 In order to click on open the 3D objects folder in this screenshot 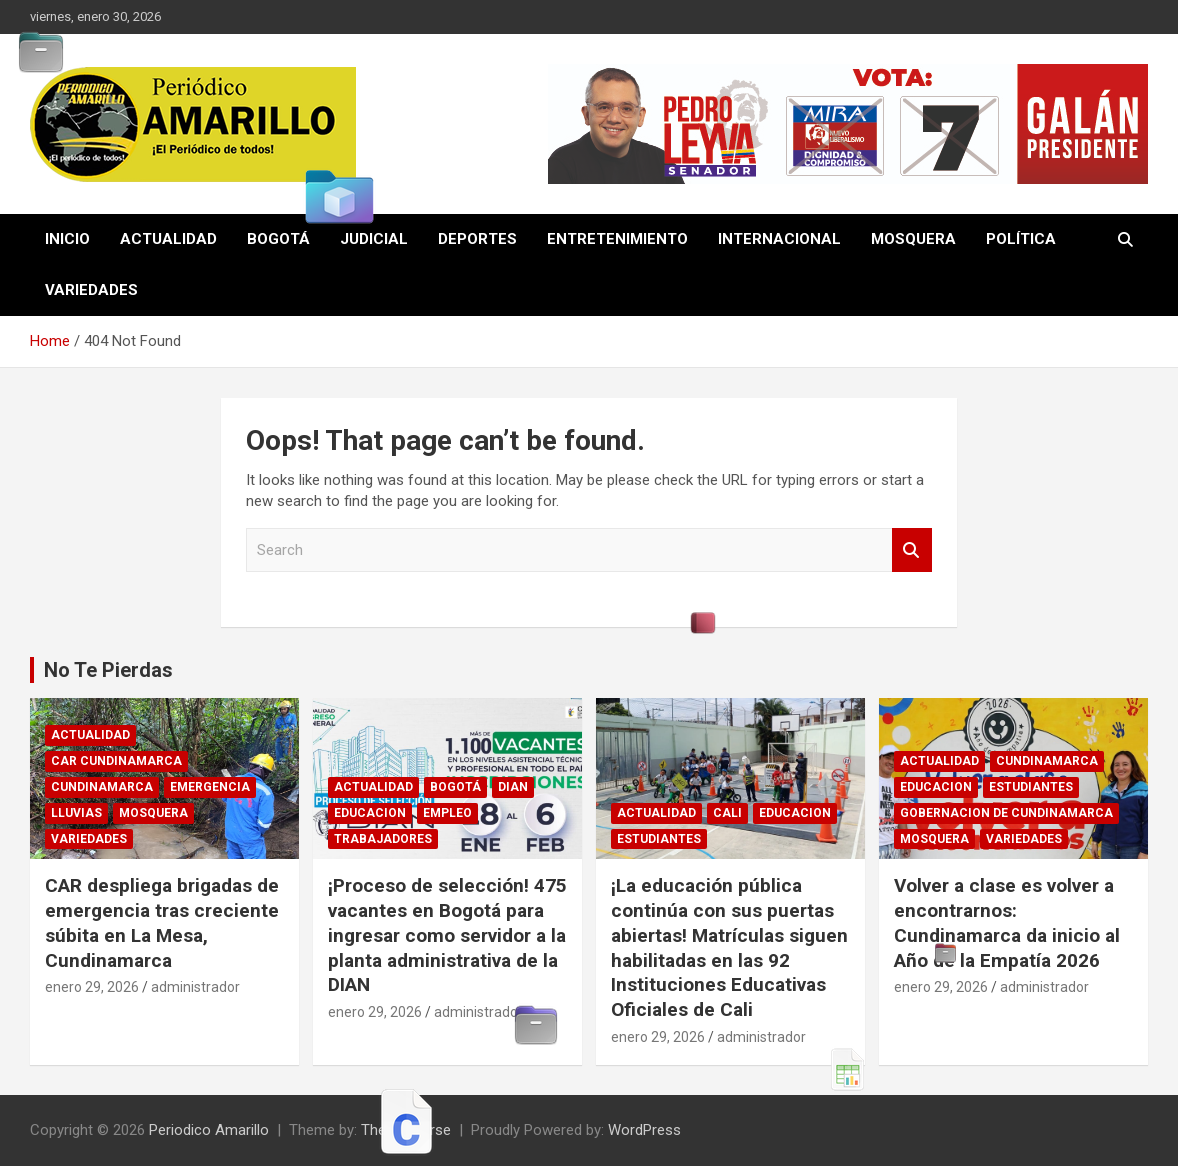, I will do `click(339, 198)`.